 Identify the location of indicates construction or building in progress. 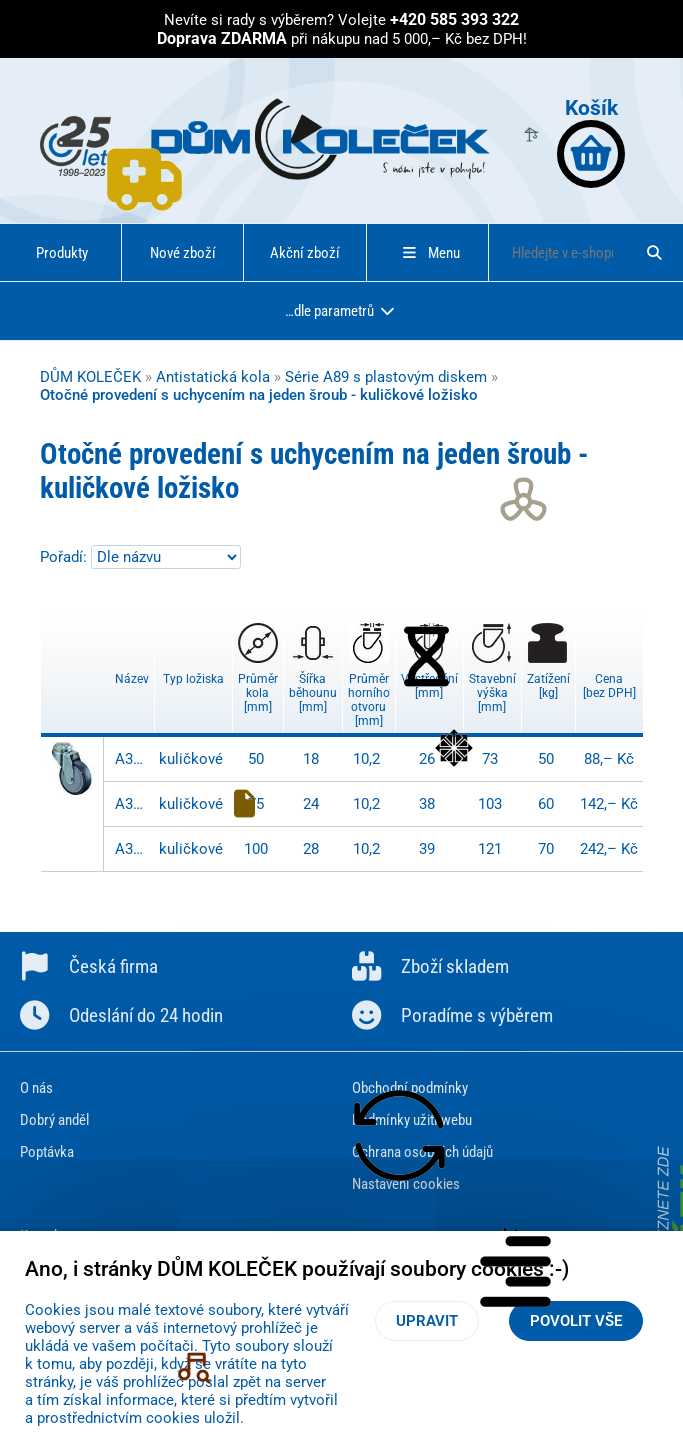
(531, 134).